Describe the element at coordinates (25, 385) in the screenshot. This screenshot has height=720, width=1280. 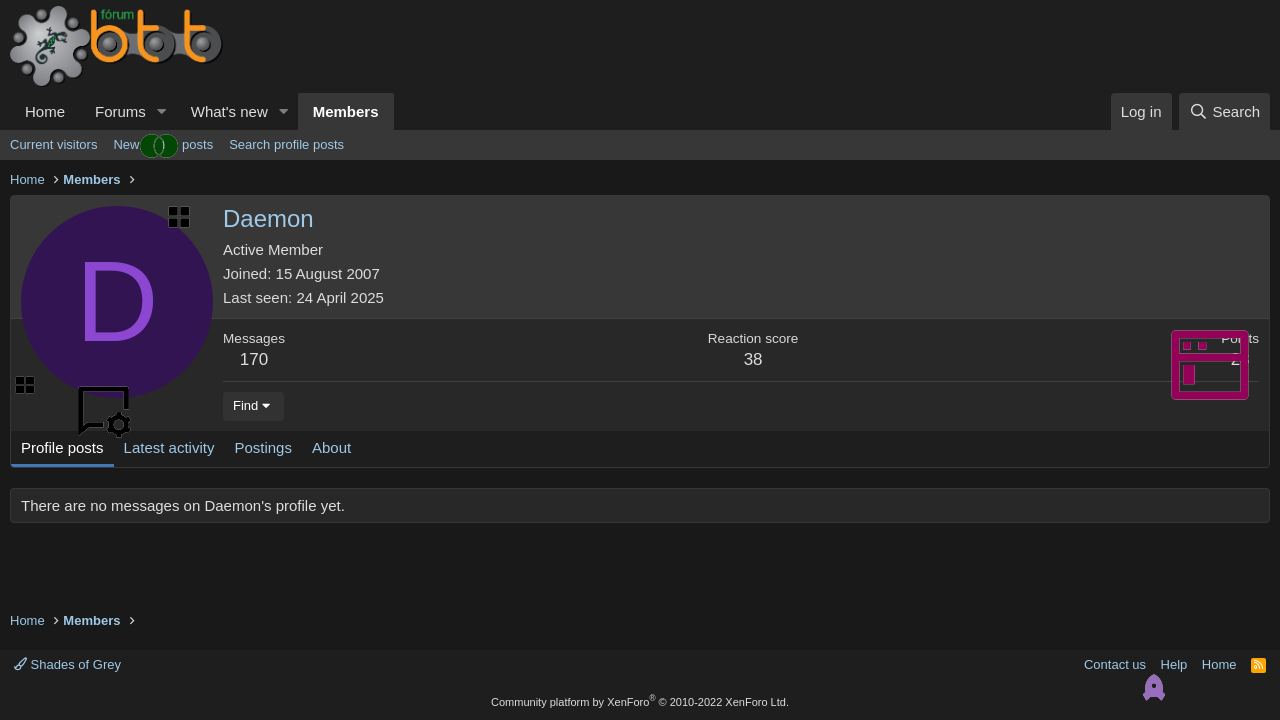
I see `switch to grid view layout` at that location.